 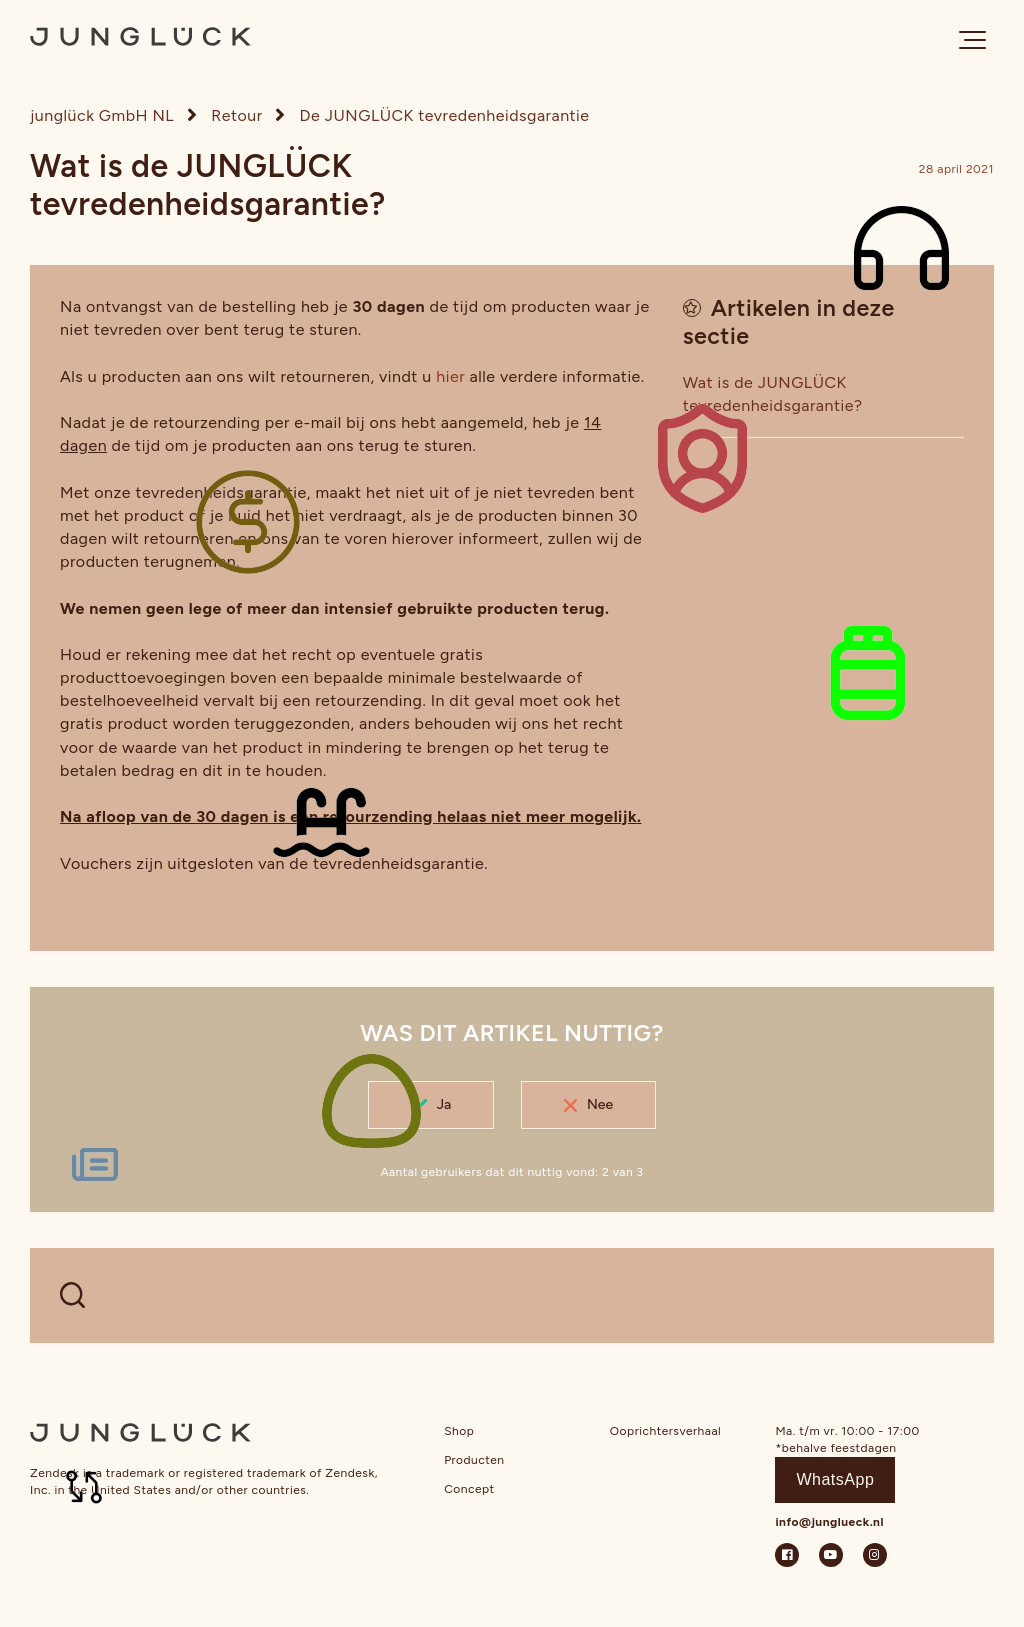 I want to click on access user privacy or security settings, so click(x=702, y=458).